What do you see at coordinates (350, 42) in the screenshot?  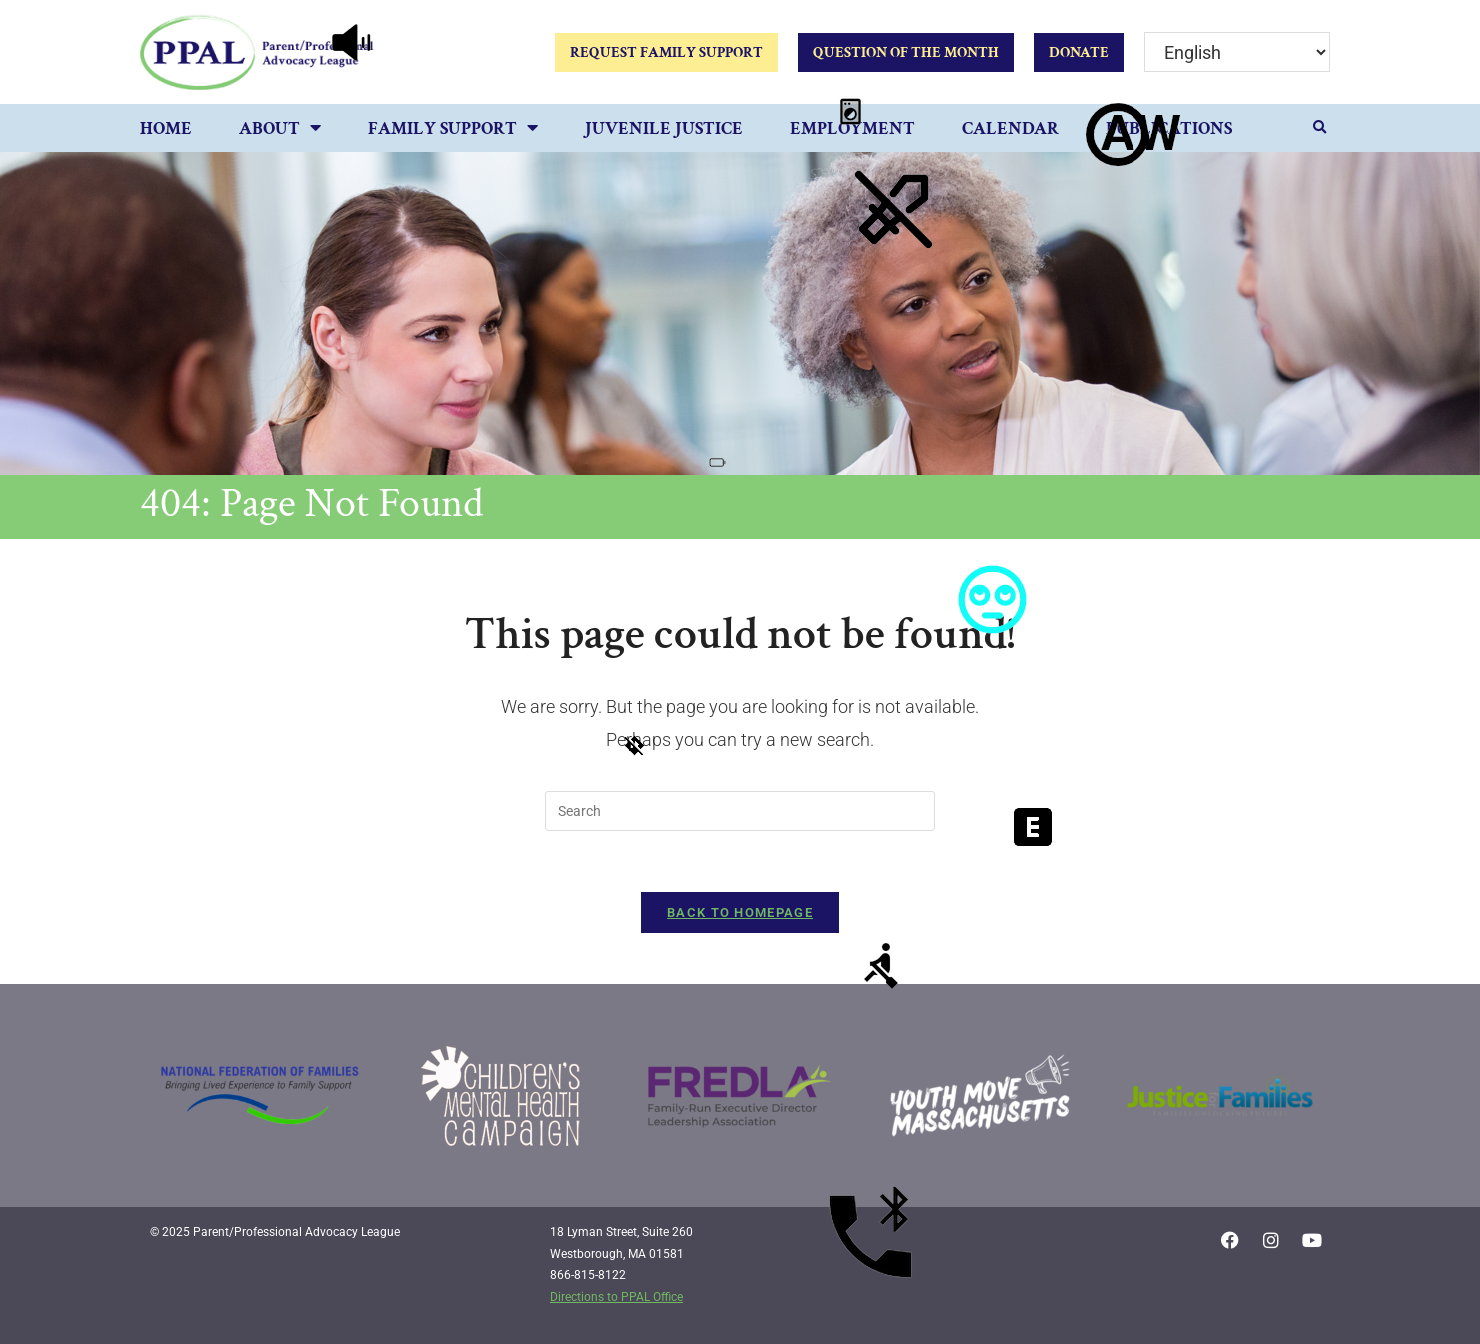 I see `volume set to high` at bounding box center [350, 42].